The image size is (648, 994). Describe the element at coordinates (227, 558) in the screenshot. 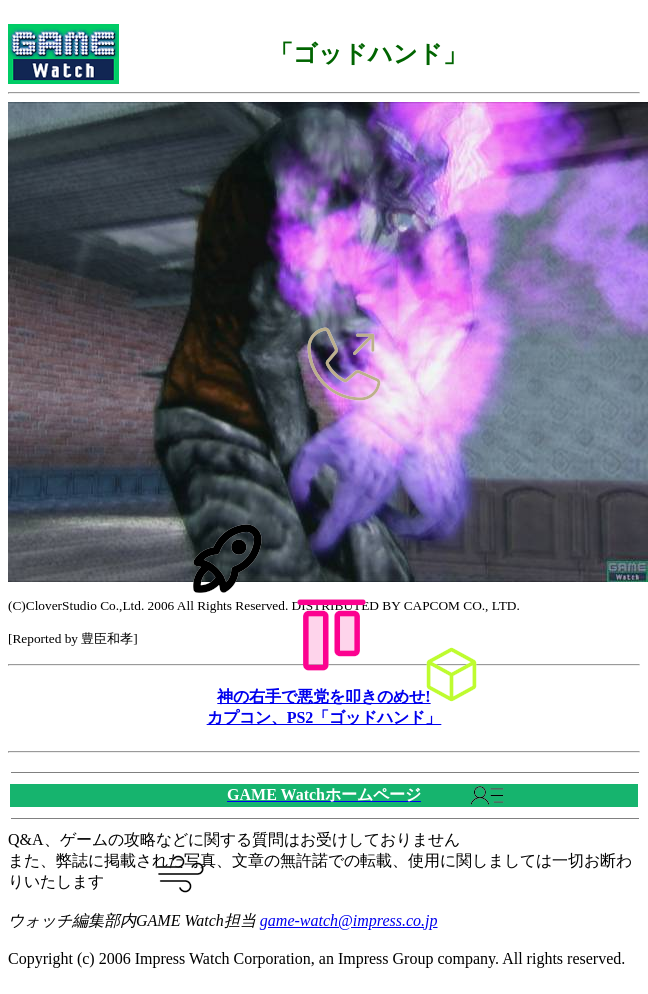

I see `launch or deploy an application` at that location.